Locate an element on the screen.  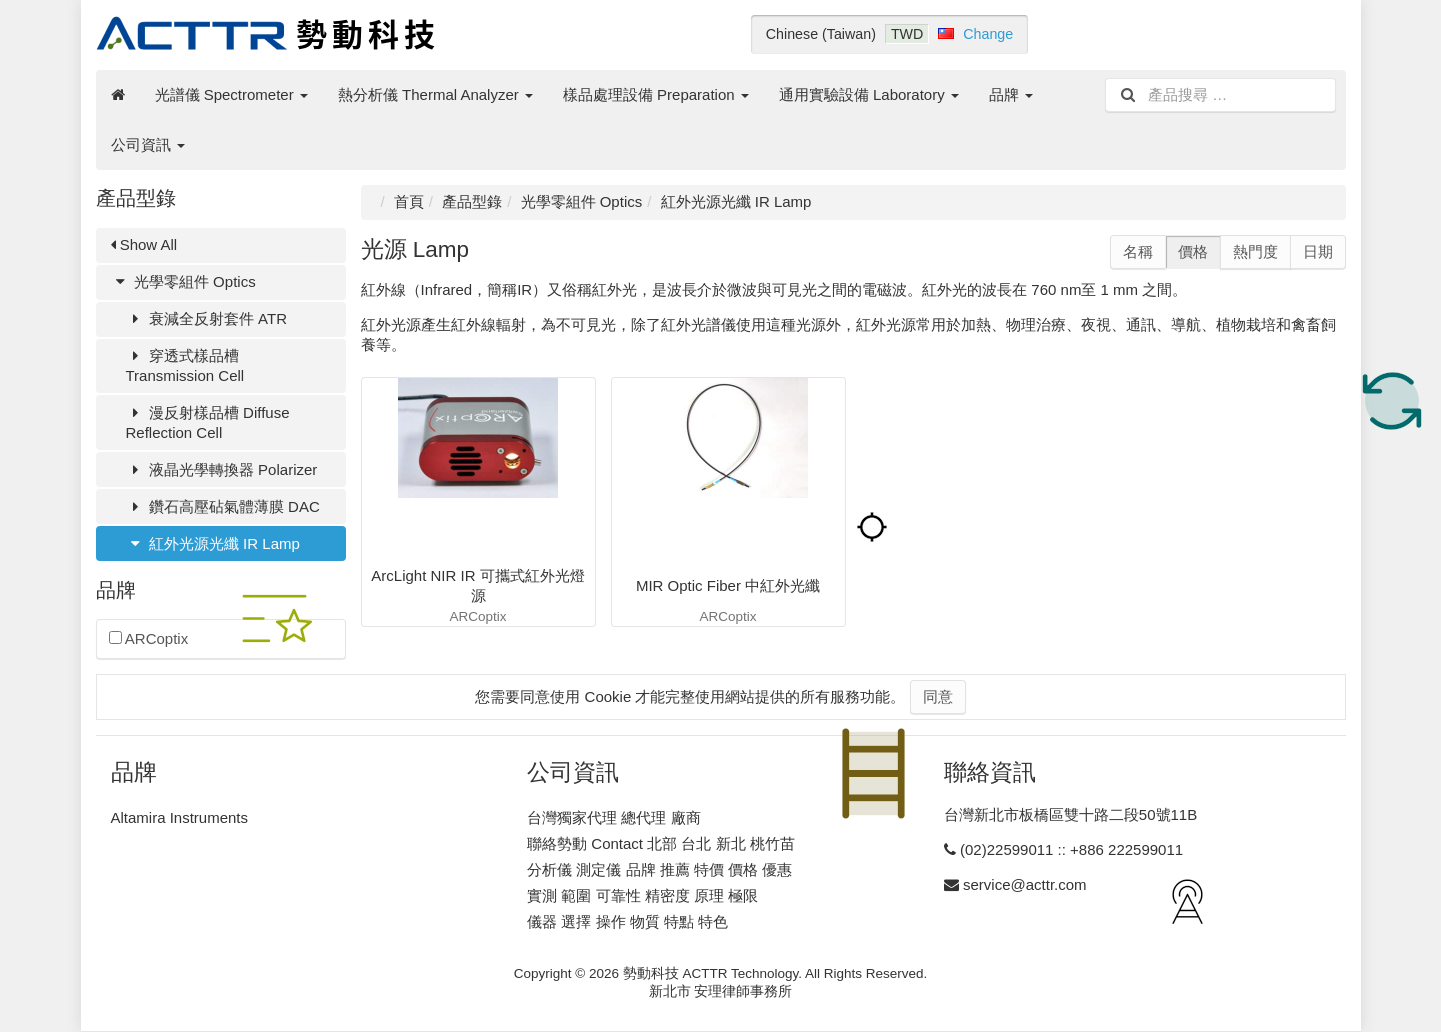
searching for current location is located at coordinates (872, 527).